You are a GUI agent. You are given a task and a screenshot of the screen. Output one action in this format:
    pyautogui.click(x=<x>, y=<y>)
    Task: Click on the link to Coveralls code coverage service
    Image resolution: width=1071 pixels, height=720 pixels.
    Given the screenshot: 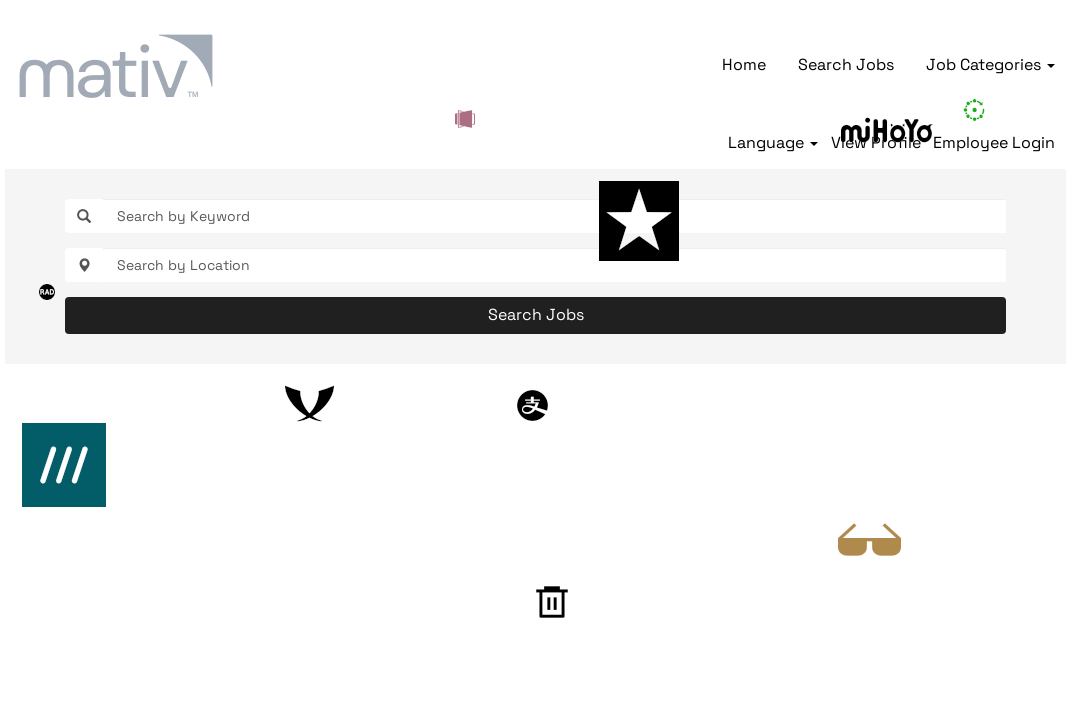 What is the action you would take?
    pyautogui.click(x=639, y=221)
    